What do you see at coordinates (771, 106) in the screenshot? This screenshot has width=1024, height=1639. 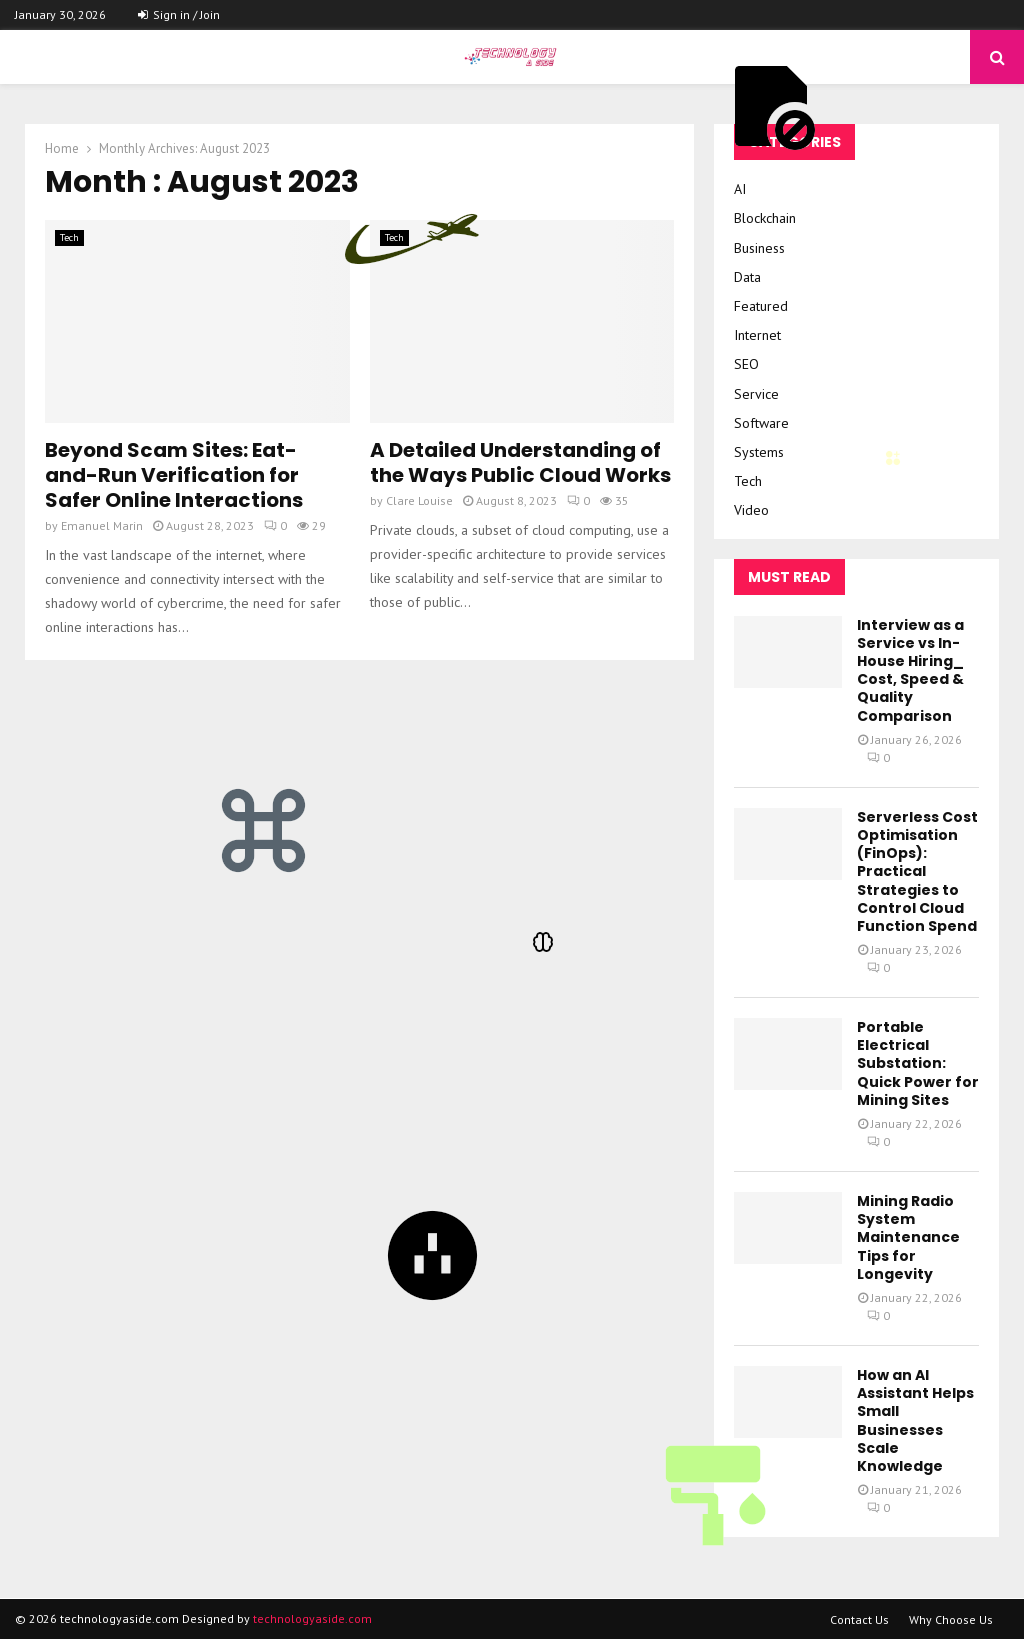 I see `file access denied or restricted` at bounding box center [771, 106].